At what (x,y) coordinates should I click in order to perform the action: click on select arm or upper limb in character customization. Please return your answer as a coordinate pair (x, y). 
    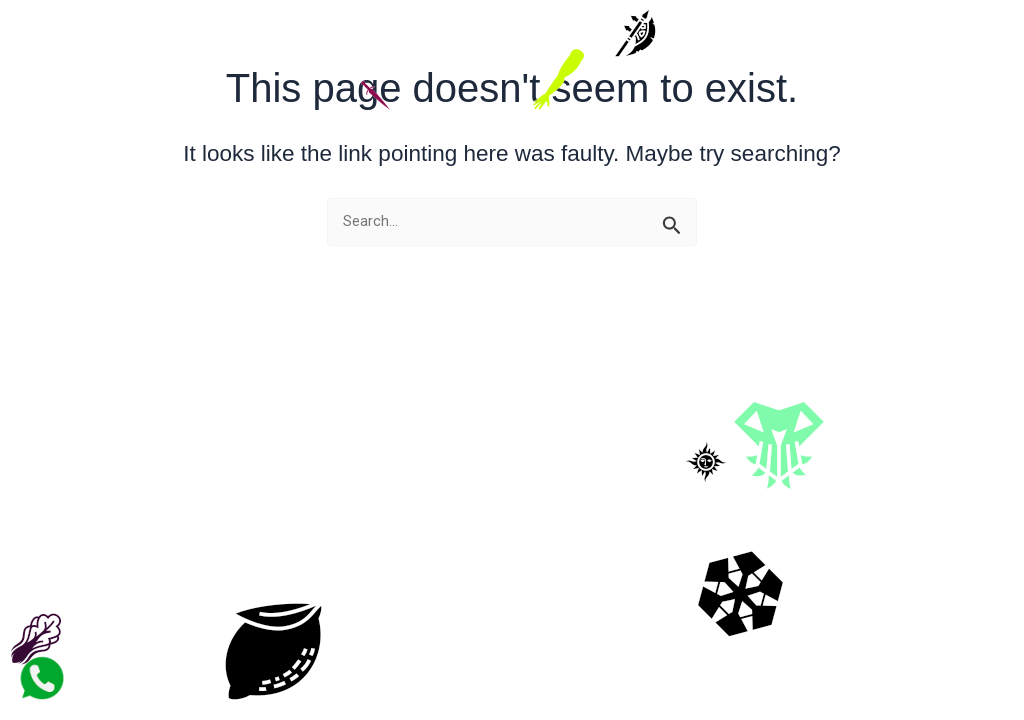
    Looking at the image, I should click on (558, 79).